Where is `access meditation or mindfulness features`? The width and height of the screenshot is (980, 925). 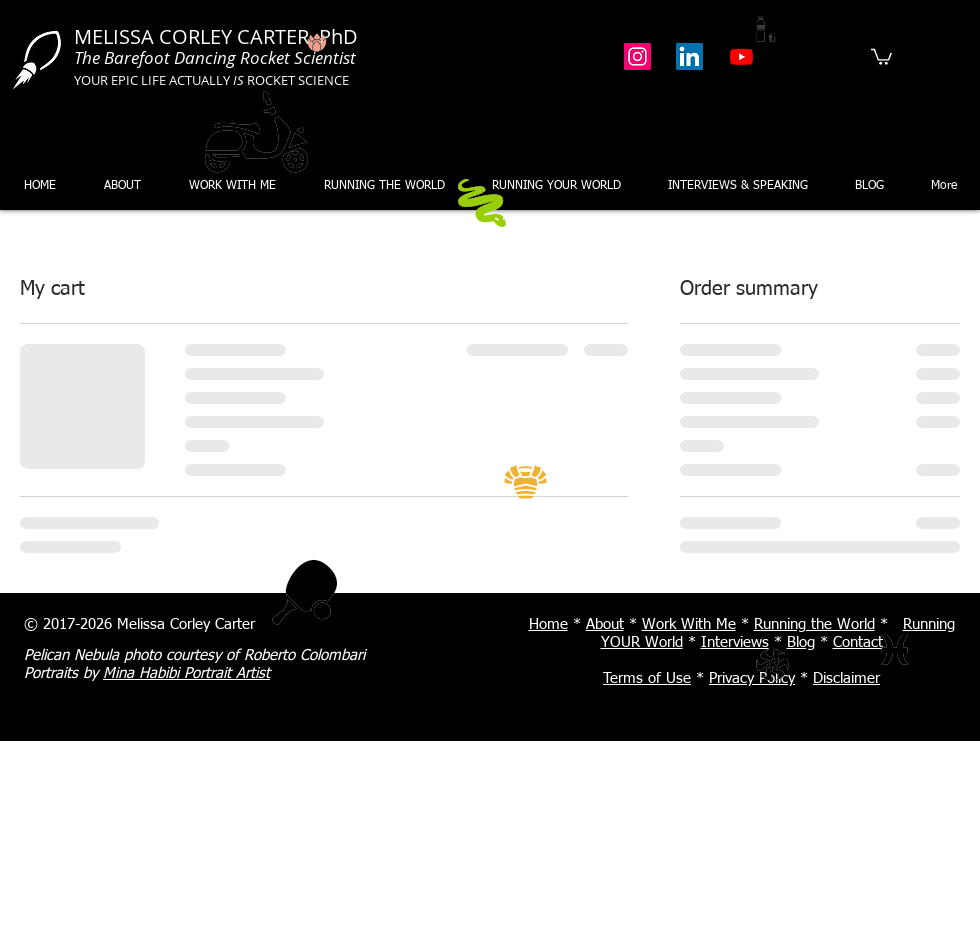 access meditation or mindfulness features is located at coordinates (317, 42).